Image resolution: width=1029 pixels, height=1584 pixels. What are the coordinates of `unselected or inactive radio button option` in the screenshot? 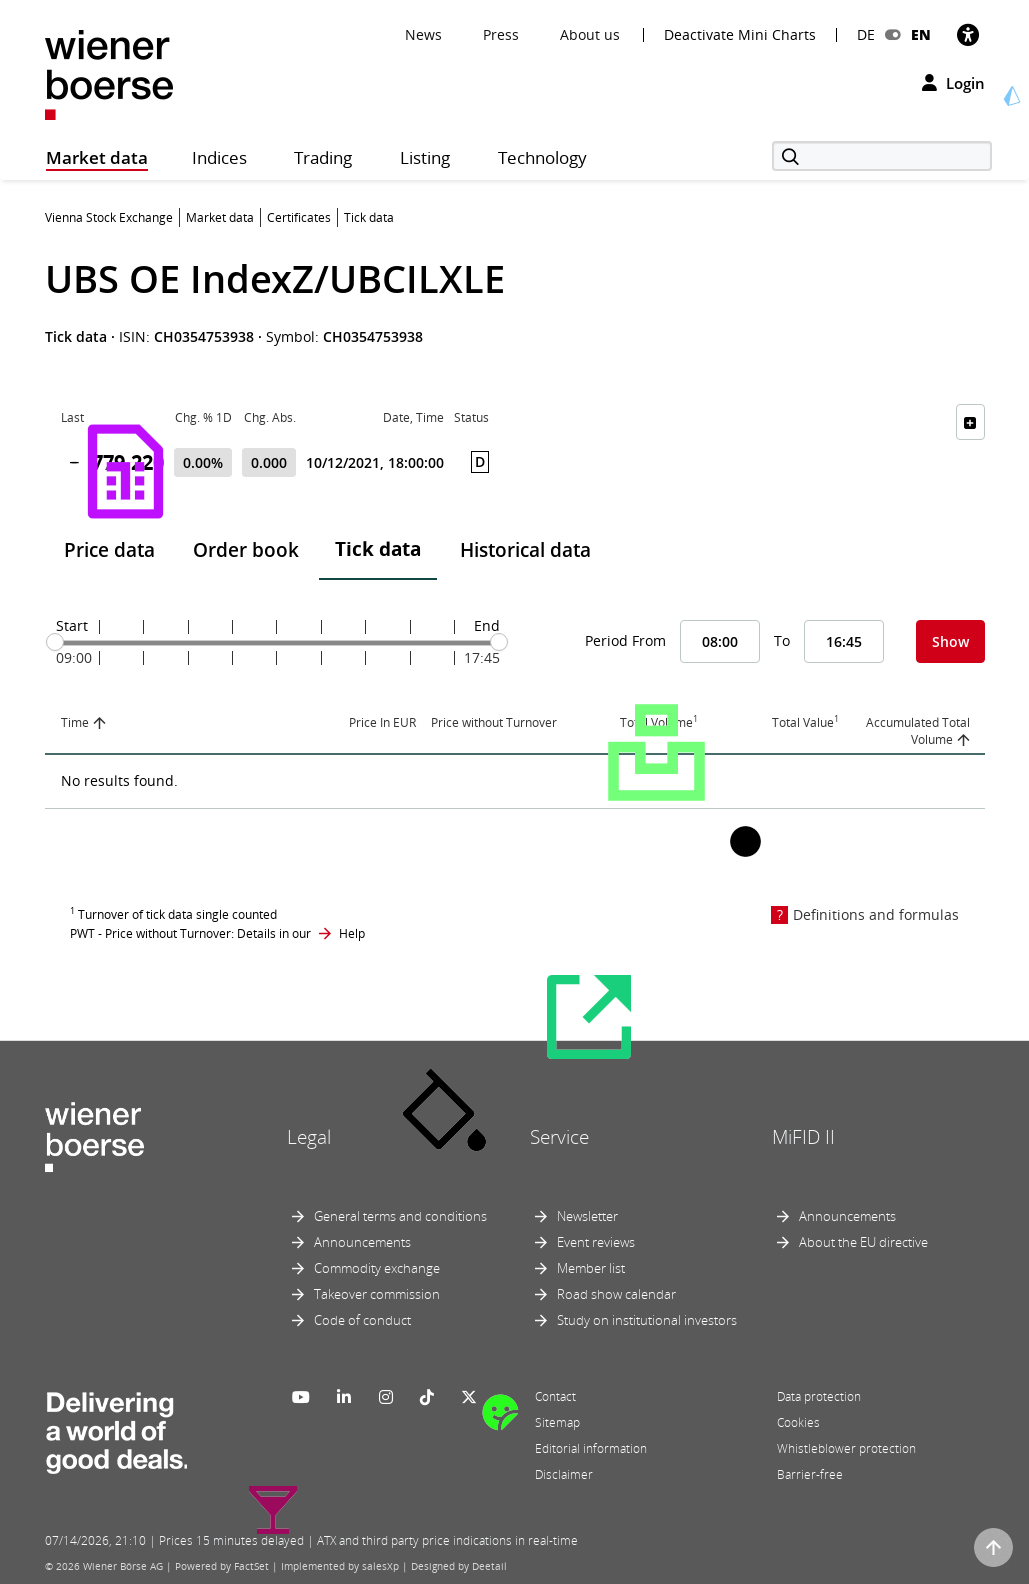 It's located at (745, 841).